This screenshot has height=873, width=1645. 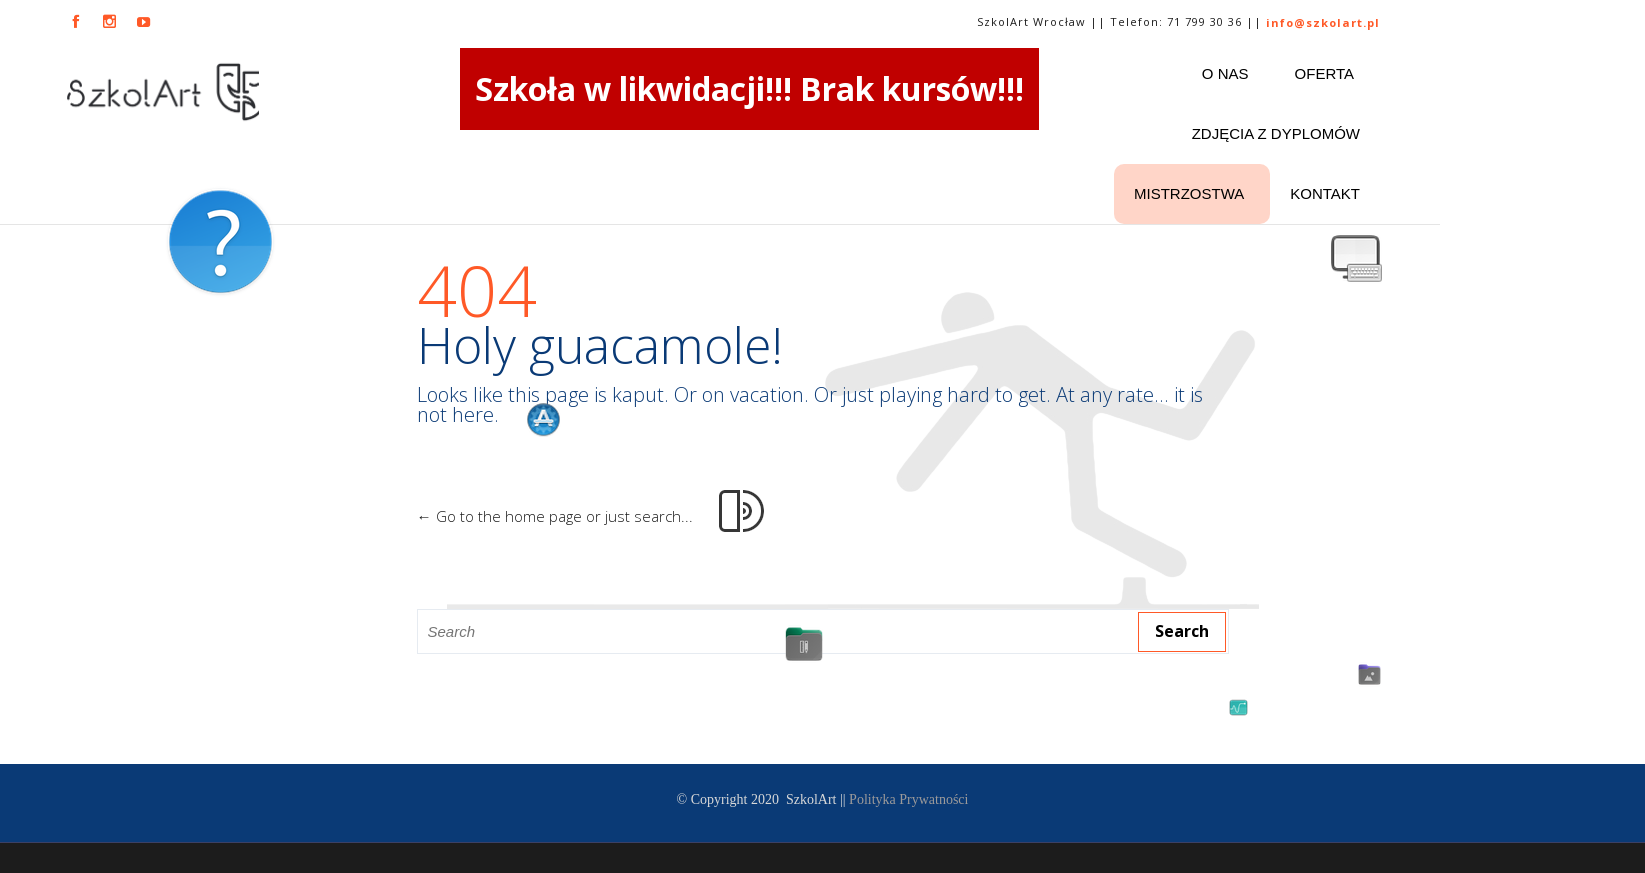 I want to click on open psensor temperature monitoring app, so click(x=1238, y=707).